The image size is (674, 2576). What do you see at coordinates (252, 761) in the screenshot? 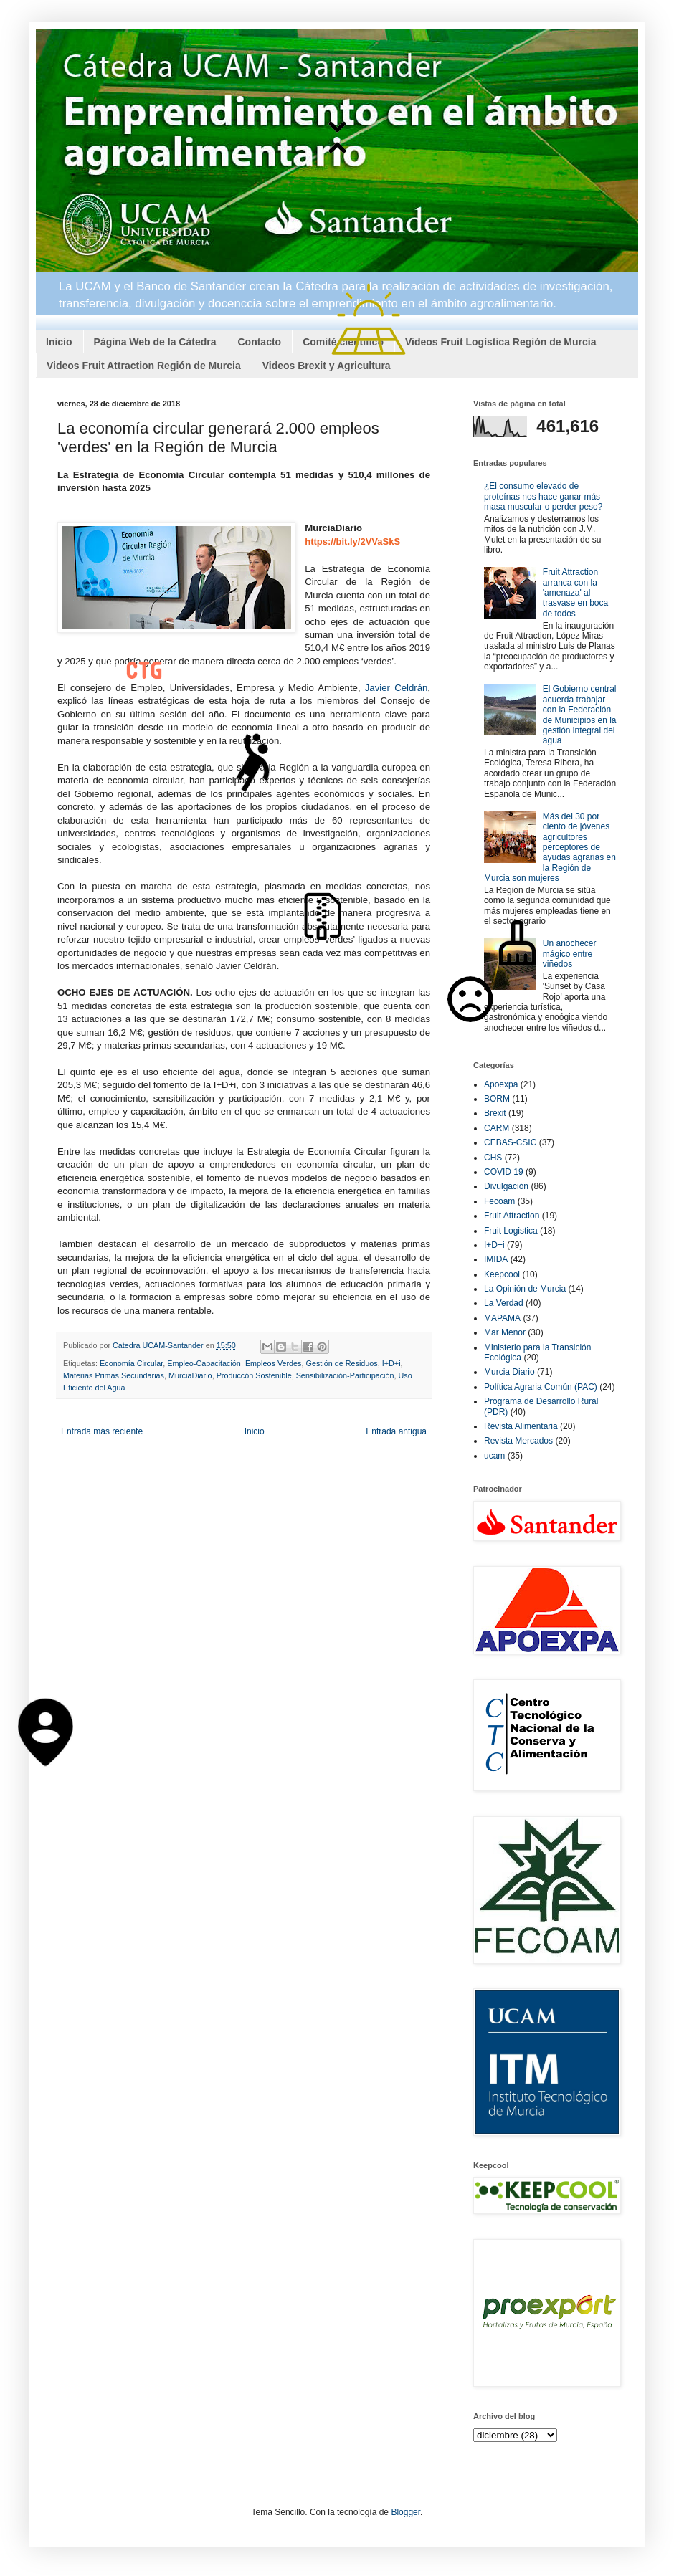
I see `access handball sports content` at bounding box center [252, 761].